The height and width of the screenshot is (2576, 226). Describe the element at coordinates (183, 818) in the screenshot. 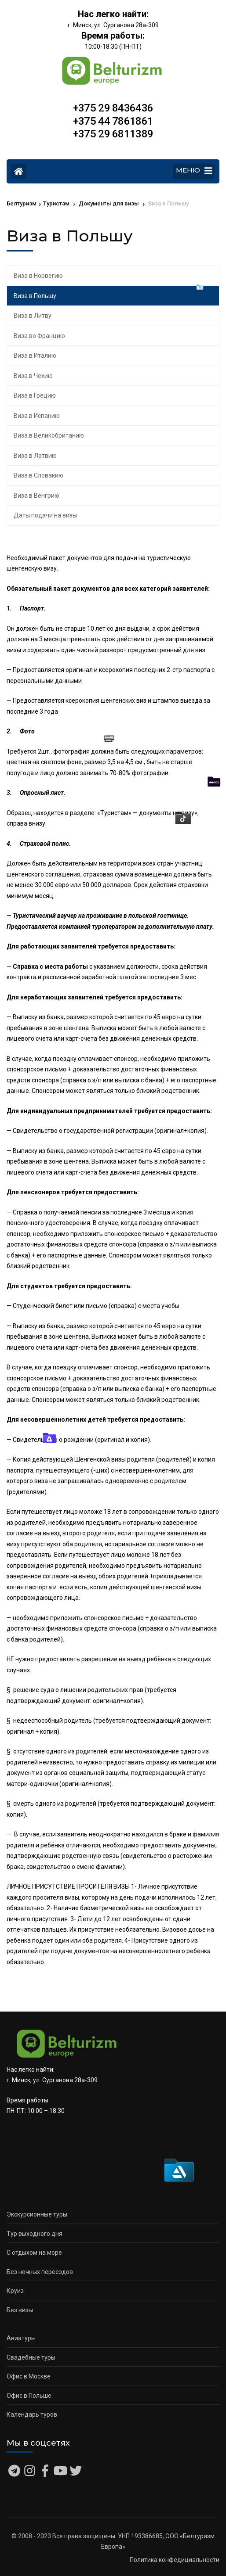

I see `open folder containing TikTok downloads` at that location.